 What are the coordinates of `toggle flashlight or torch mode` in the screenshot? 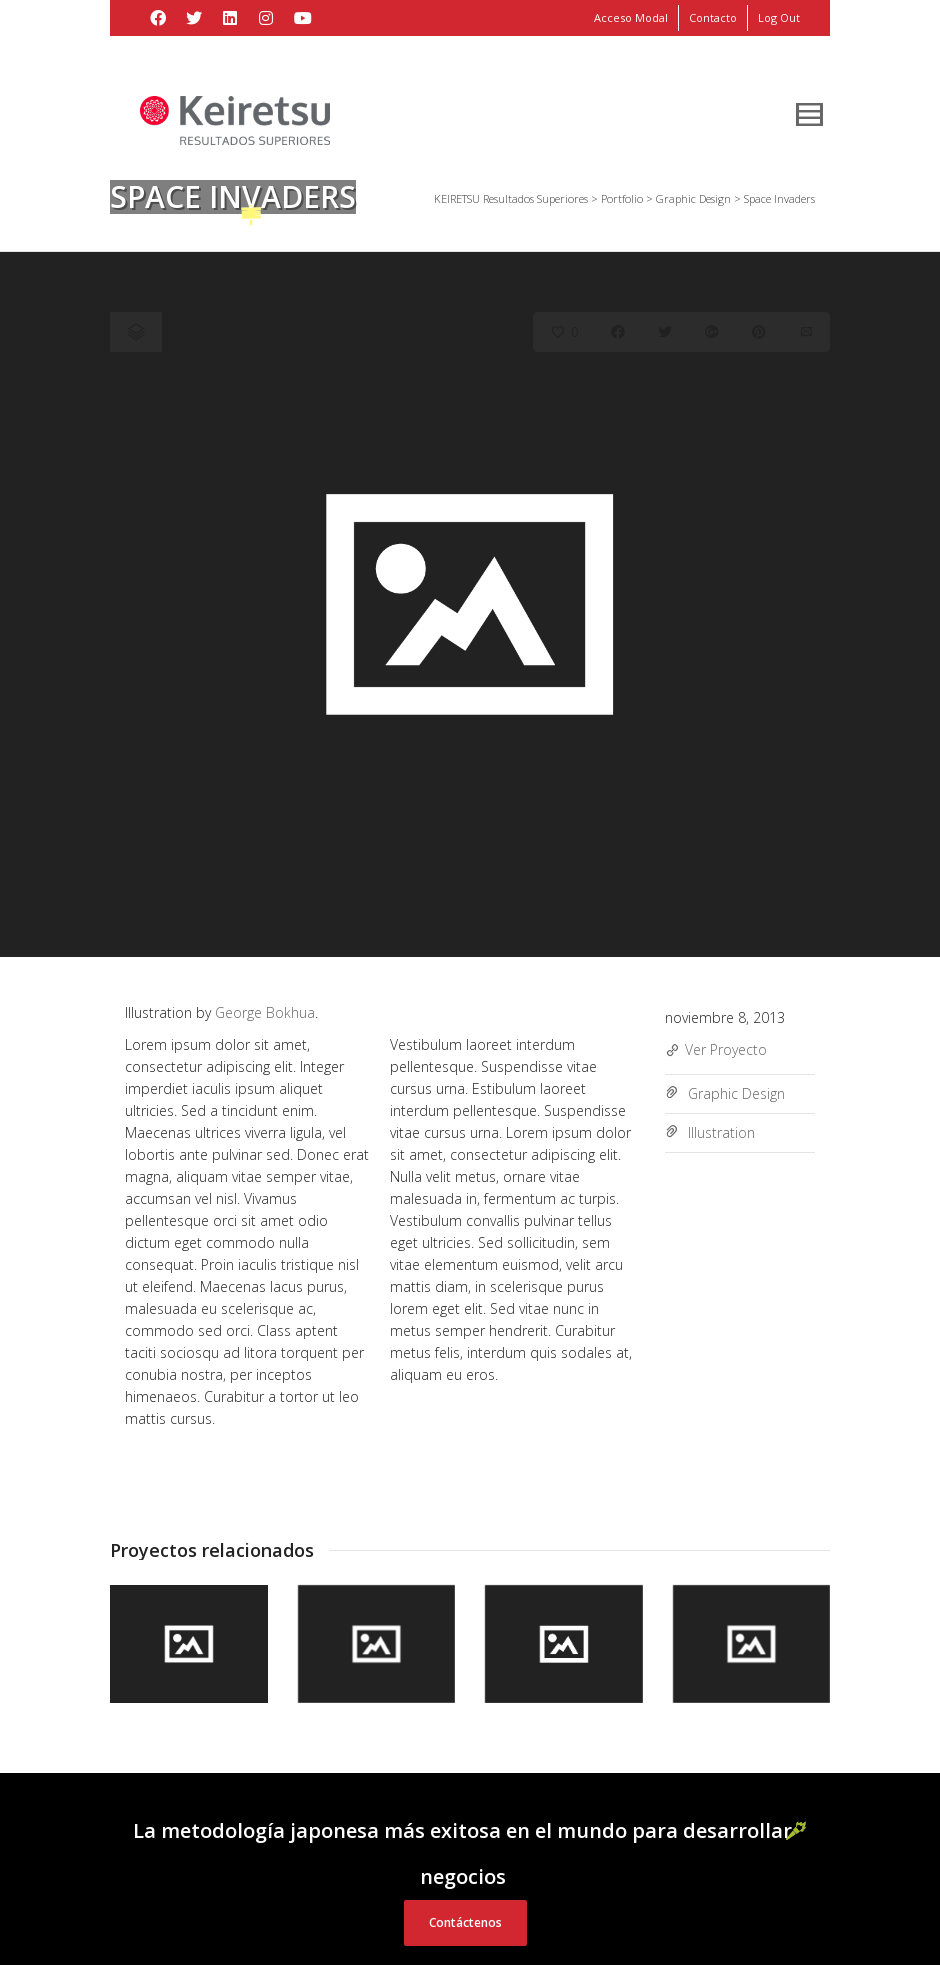 It's located at (796, 1830).